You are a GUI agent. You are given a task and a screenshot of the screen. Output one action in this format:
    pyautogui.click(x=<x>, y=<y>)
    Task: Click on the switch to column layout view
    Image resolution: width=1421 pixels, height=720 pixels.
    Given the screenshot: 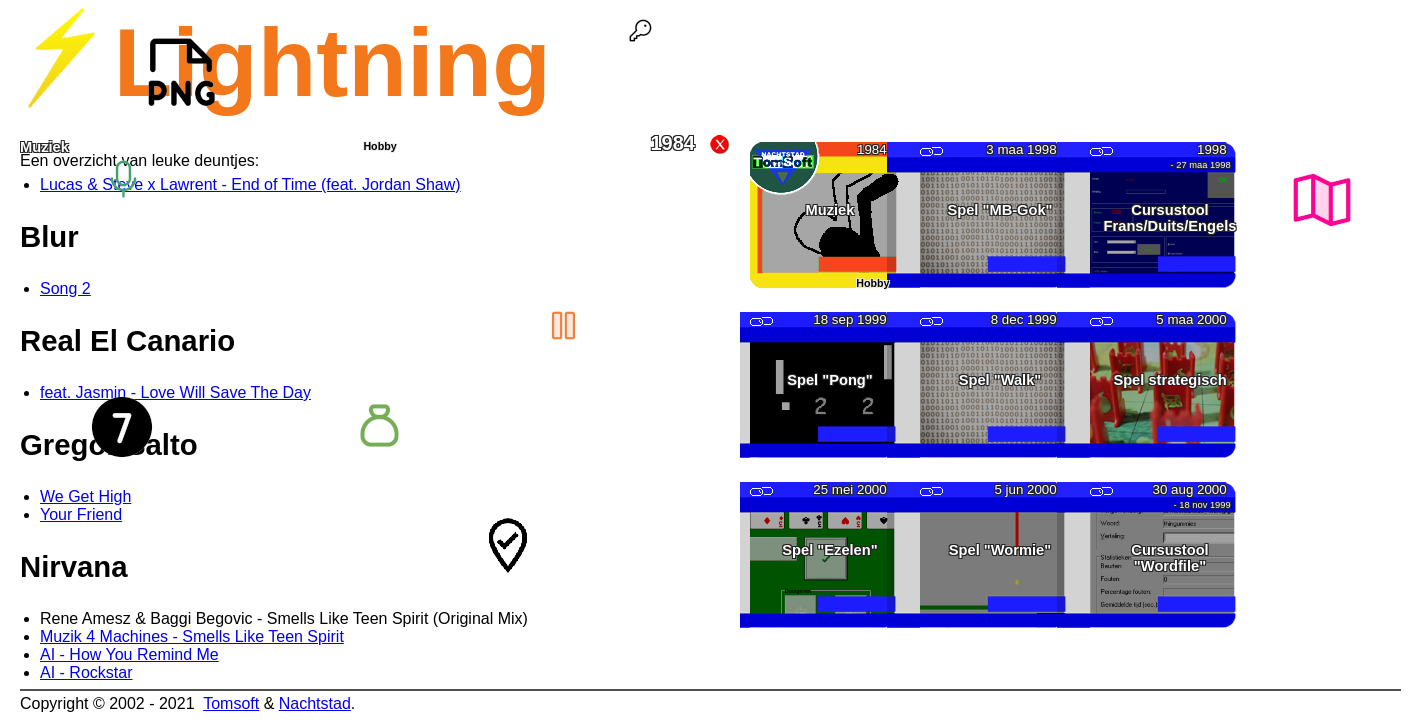 What is the action you would take?
    pyautogui.click(x=563, y=325)
    